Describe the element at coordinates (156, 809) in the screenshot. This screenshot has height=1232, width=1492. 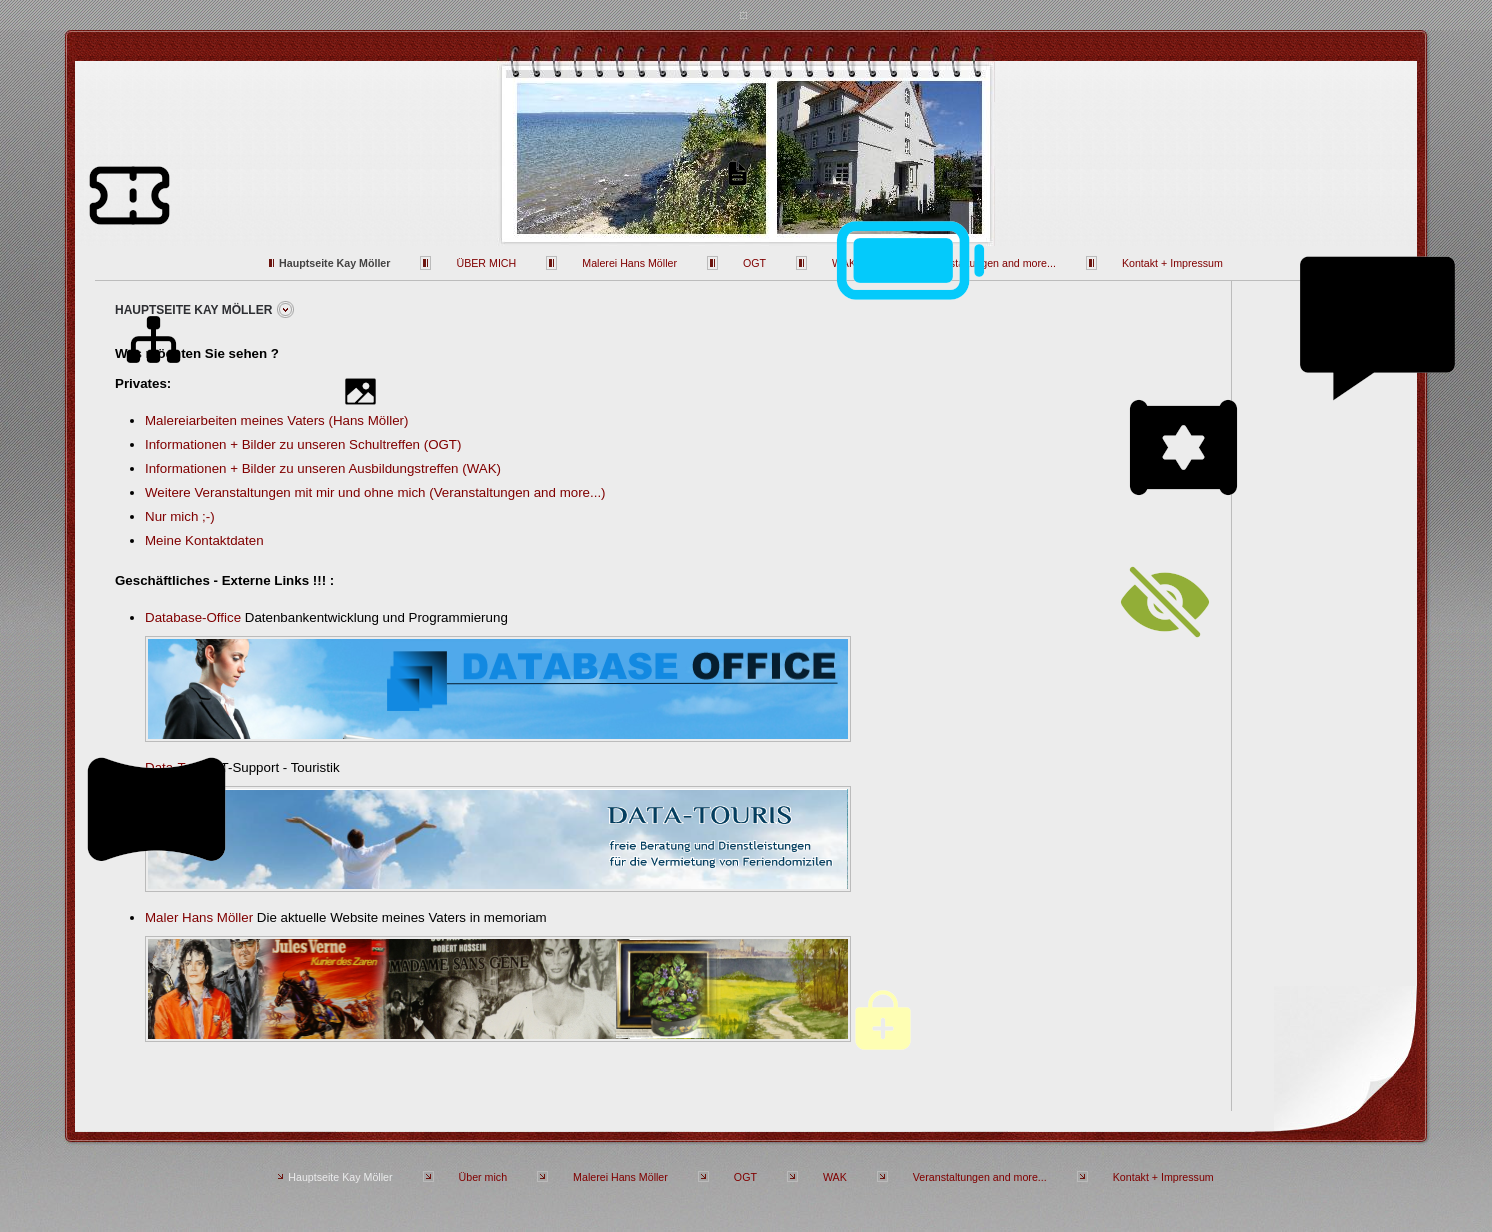
I see `switch to panorama photo mode` at that location.